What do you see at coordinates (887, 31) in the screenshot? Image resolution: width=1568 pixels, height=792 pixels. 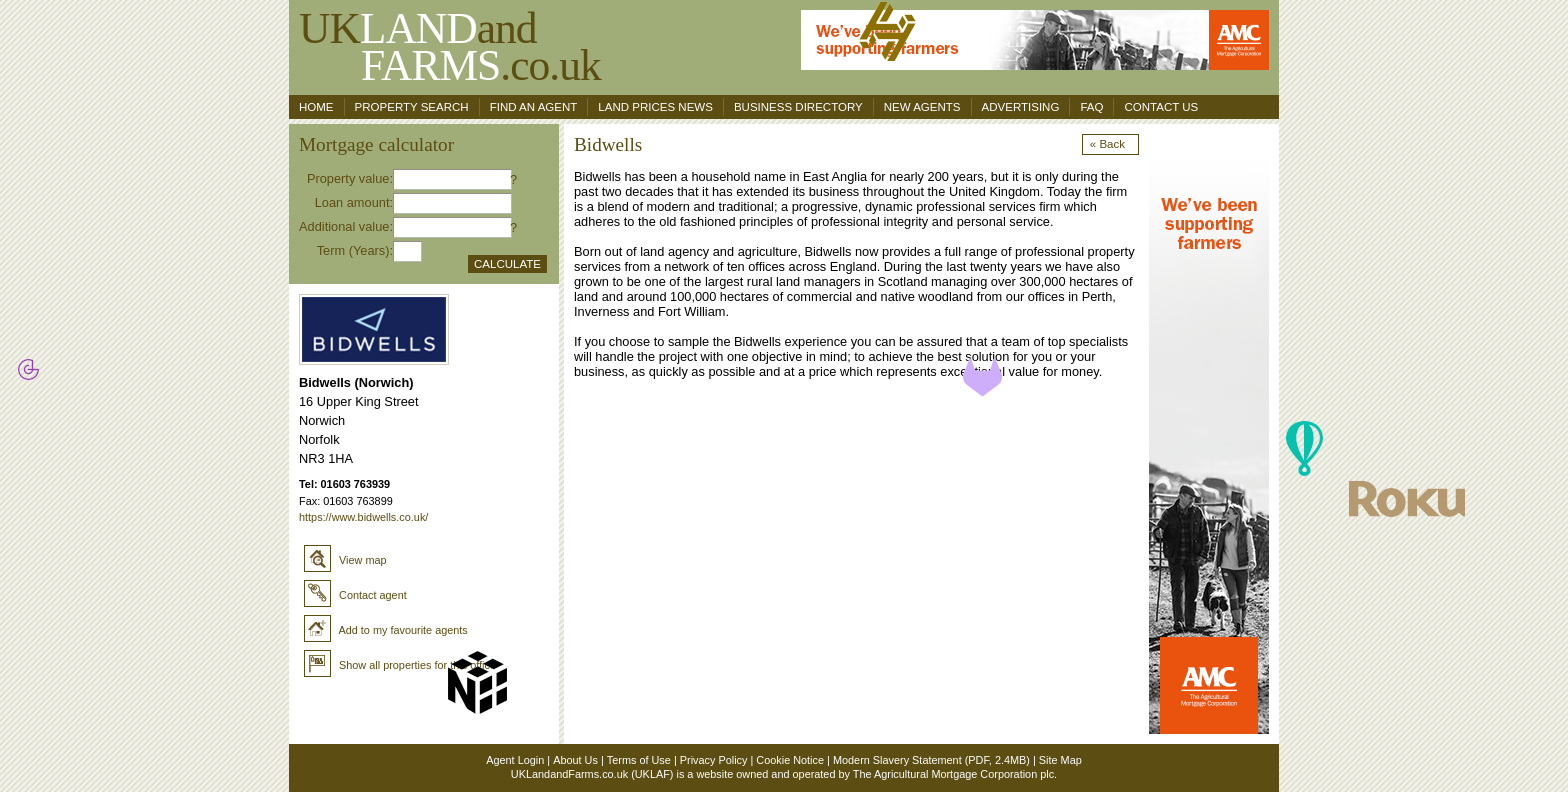 I see `handshake protocol logo` at bounding box center [887, 31].